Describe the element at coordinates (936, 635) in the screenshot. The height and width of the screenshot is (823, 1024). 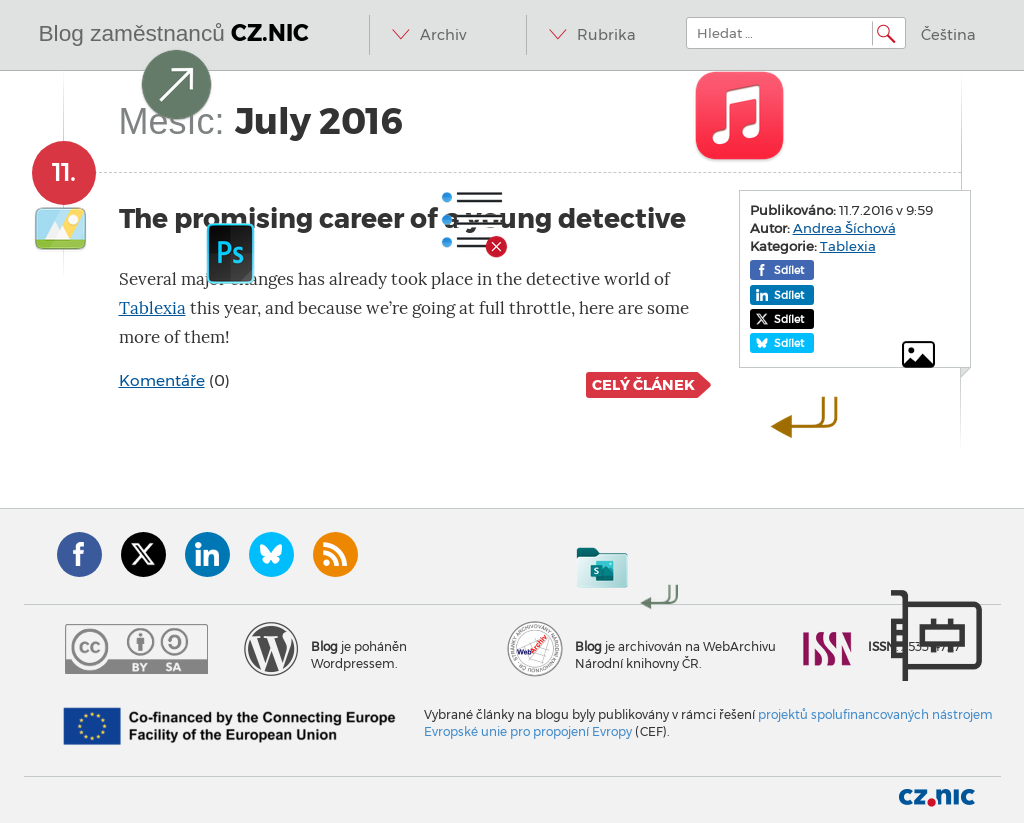
I see `access firmware settings and updates` at that location.